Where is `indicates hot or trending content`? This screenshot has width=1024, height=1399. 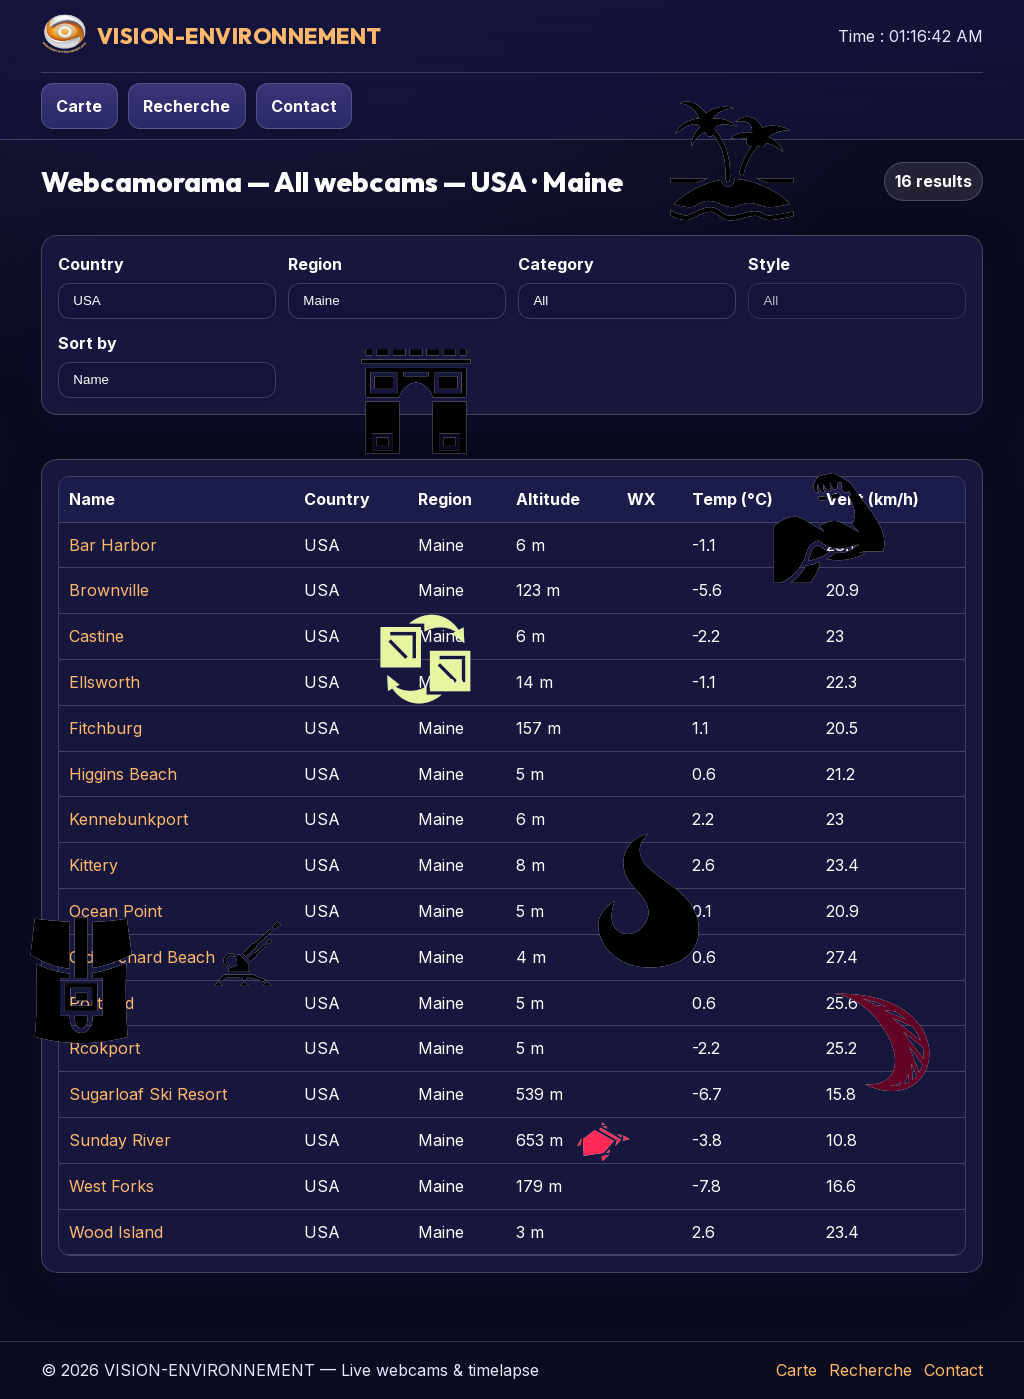 indicates hot or trending content is located at coordinates (648, 900).